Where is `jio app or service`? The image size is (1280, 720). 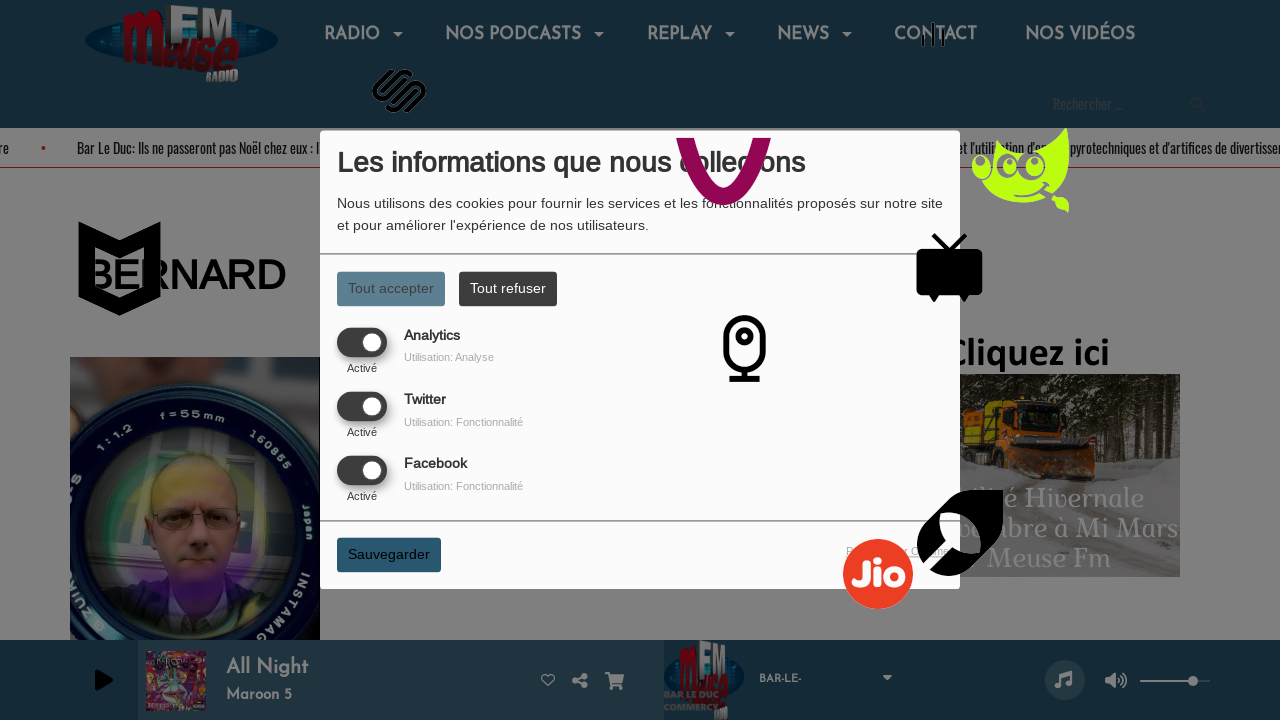 jio app or service is located at coordinates (878, 574).